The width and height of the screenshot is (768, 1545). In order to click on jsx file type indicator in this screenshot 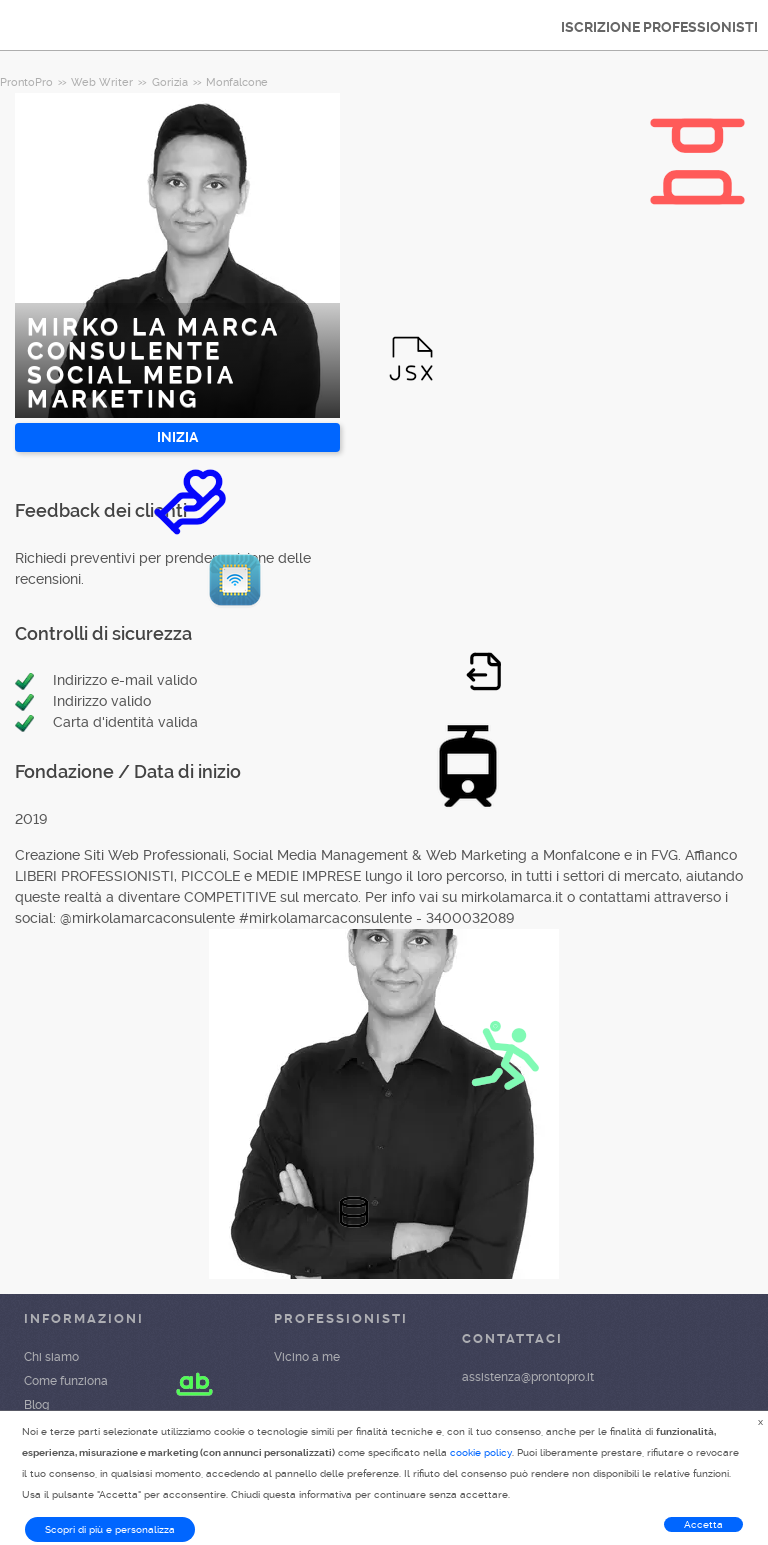, I will do `click(412, 360)`.